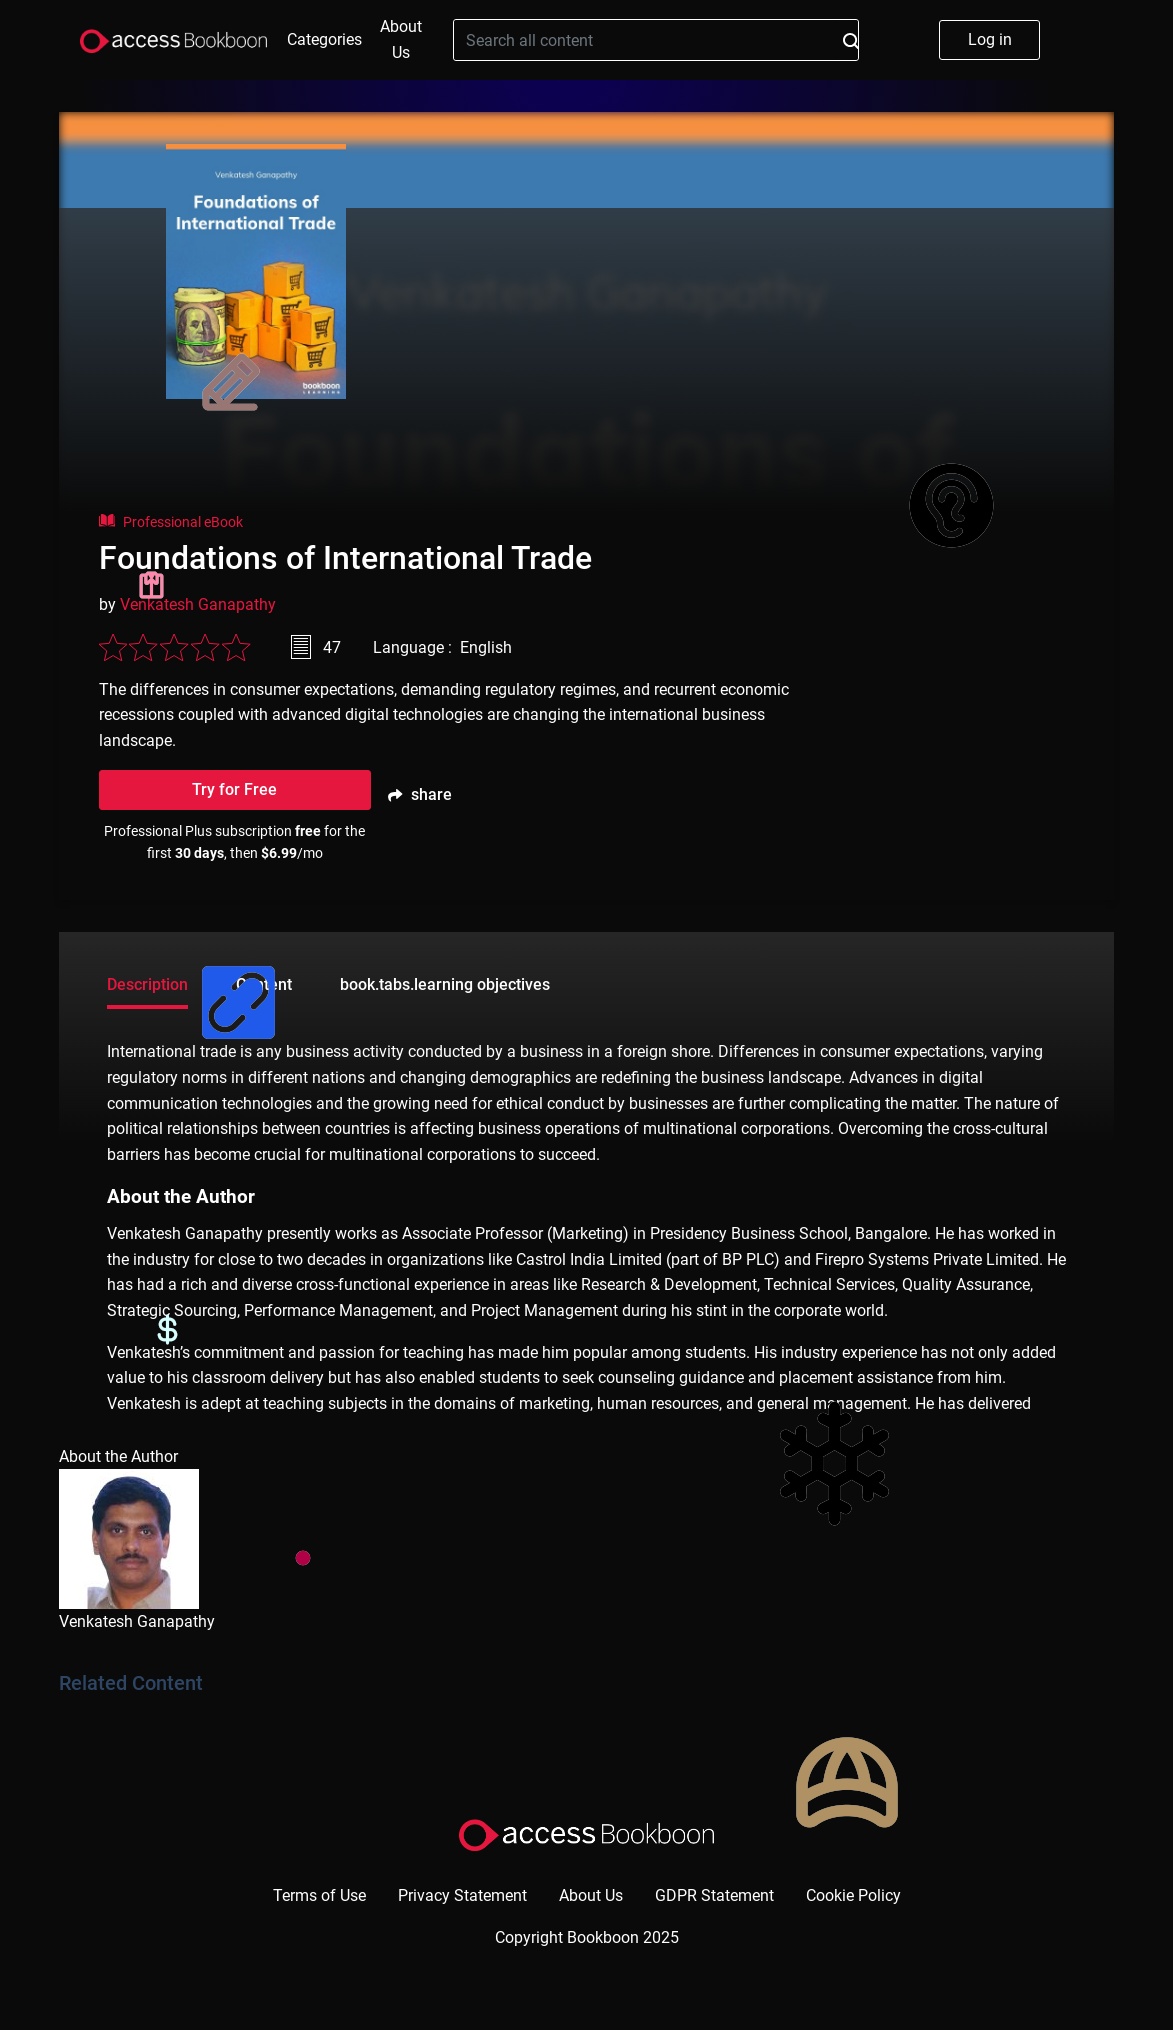 The width and height of the screenshot is (1173, 2030). Describe the element at coordinates (230, 383) in the screenshot. I see `edit or modify content` at that location.